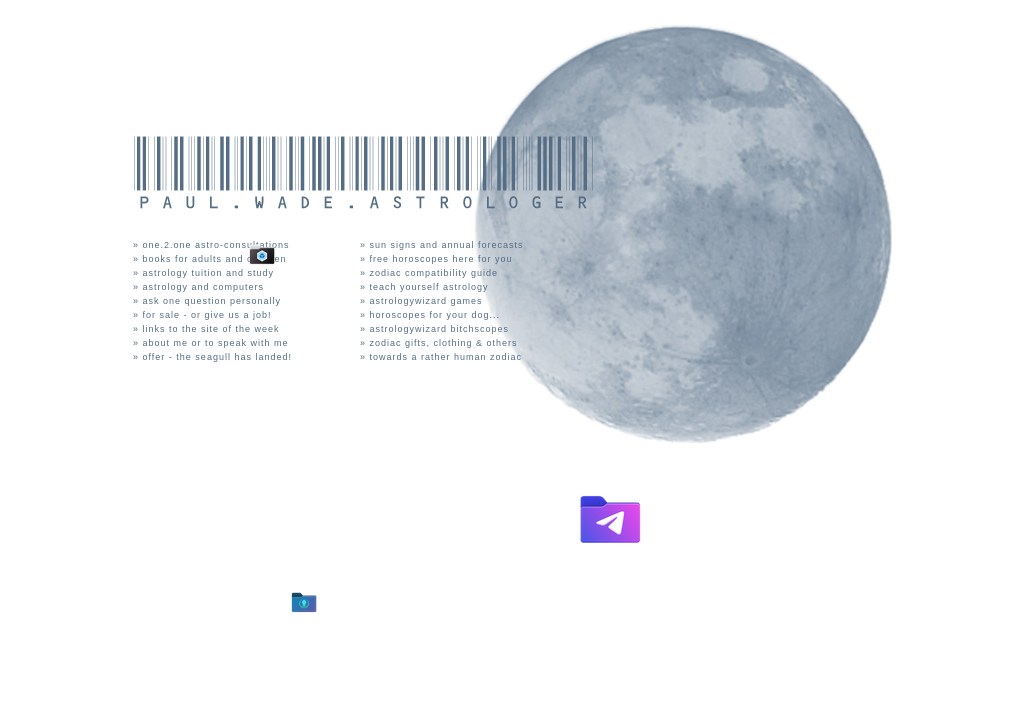  What do you see at coordinates (610, 521) in the screenshot?
I see `open telegram downloads folder` at bounding box center [610, 521].